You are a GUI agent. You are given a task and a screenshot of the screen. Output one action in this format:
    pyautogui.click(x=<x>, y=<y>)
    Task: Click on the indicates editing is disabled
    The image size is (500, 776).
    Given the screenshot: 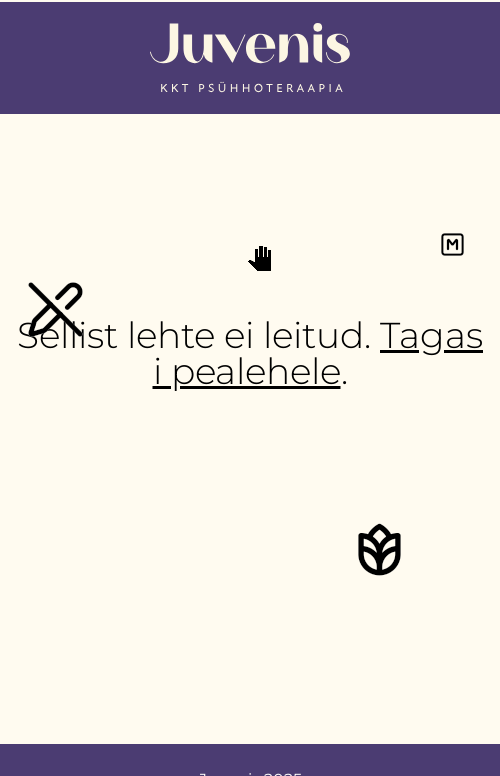 What is the action you would take?
    pyautogui.click(x=55, y=309)
    